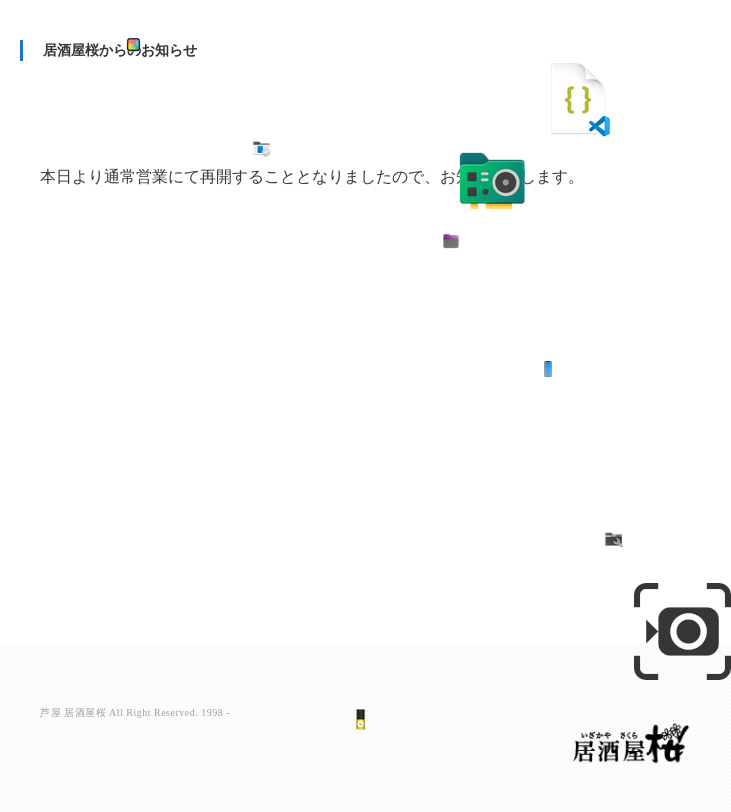 Image resolution: width=731 pixels, height=812 pixels. What do you see at coordinates (578, 100) in the screenshot?
I see `open or edit a JSON file in Visual Studio Code` at bounding box center [578, 100].